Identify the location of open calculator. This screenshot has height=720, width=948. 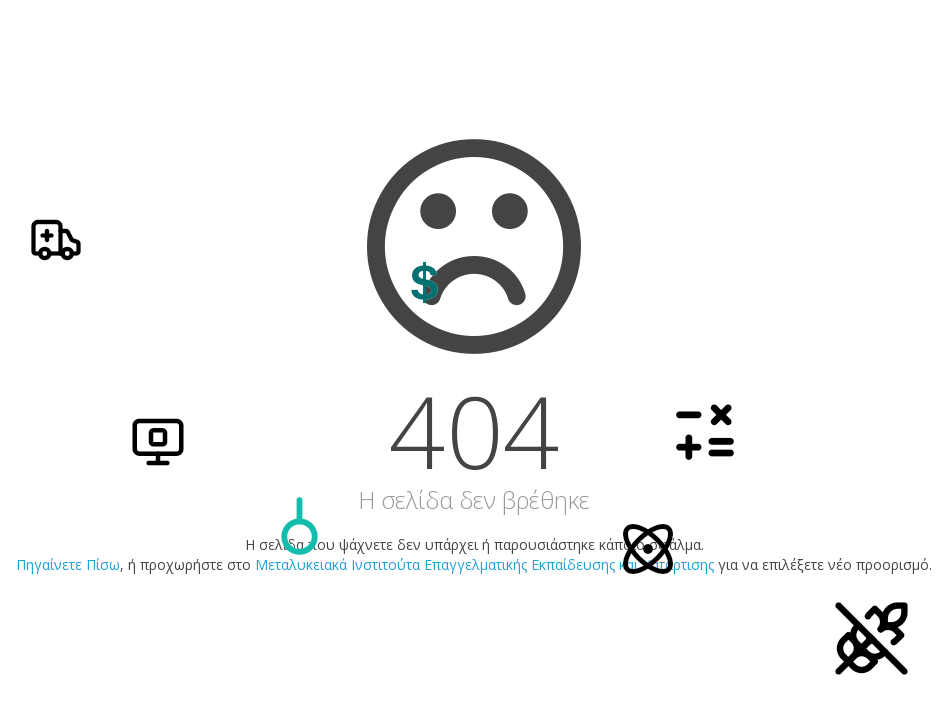
(705, 431).